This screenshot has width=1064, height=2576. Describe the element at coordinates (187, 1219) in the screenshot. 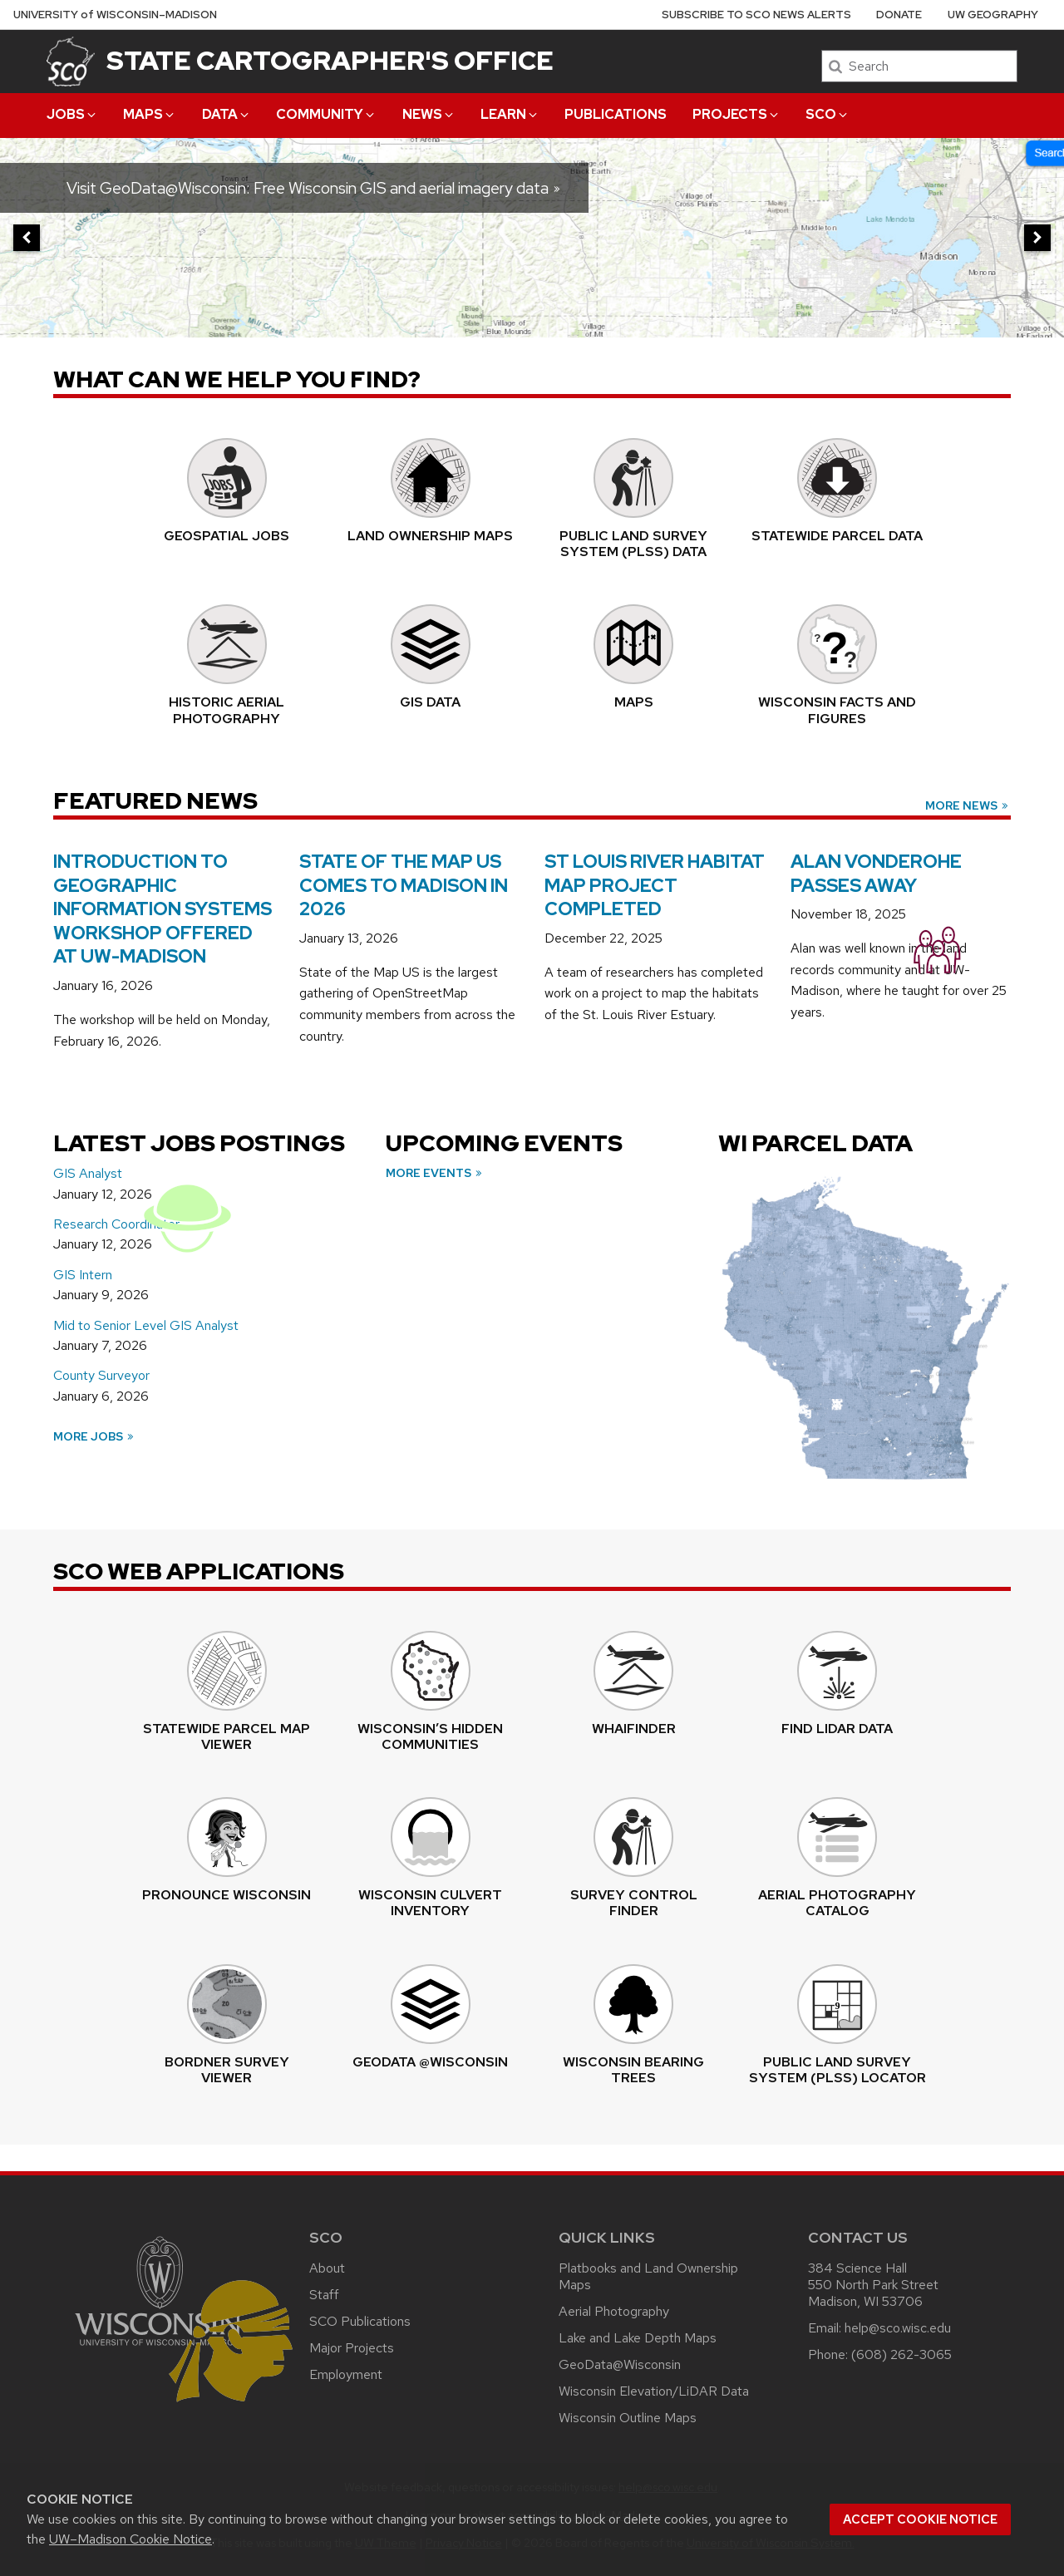

I see `select military or soldier class` at that location.